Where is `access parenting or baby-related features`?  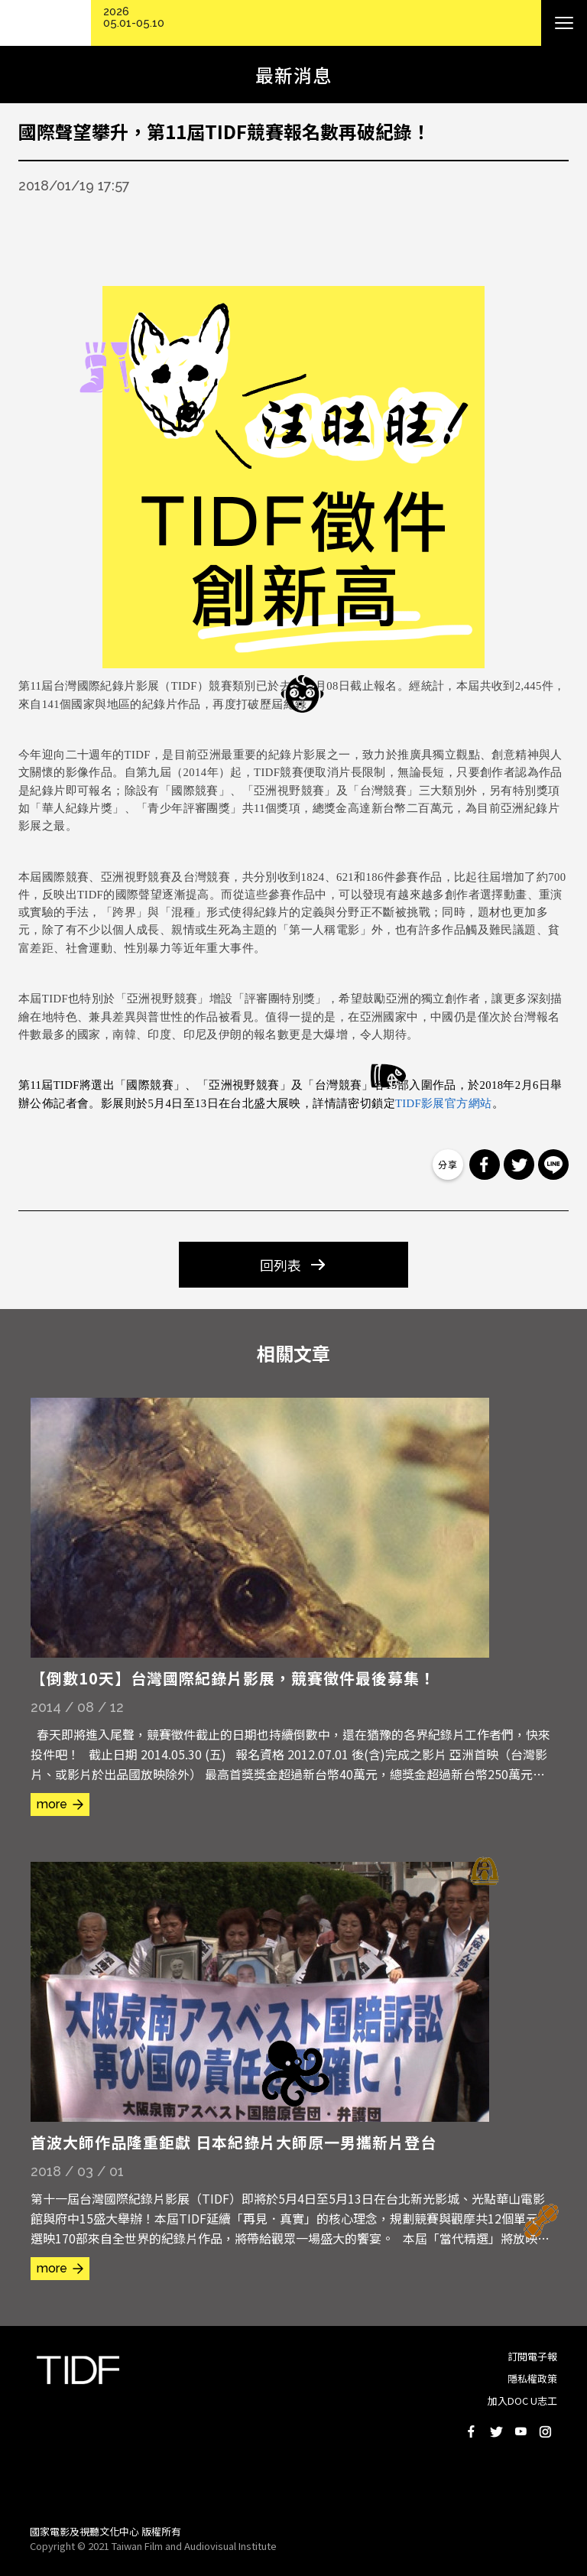 access parenting or baby-related features is located at coordinates (302, 694).